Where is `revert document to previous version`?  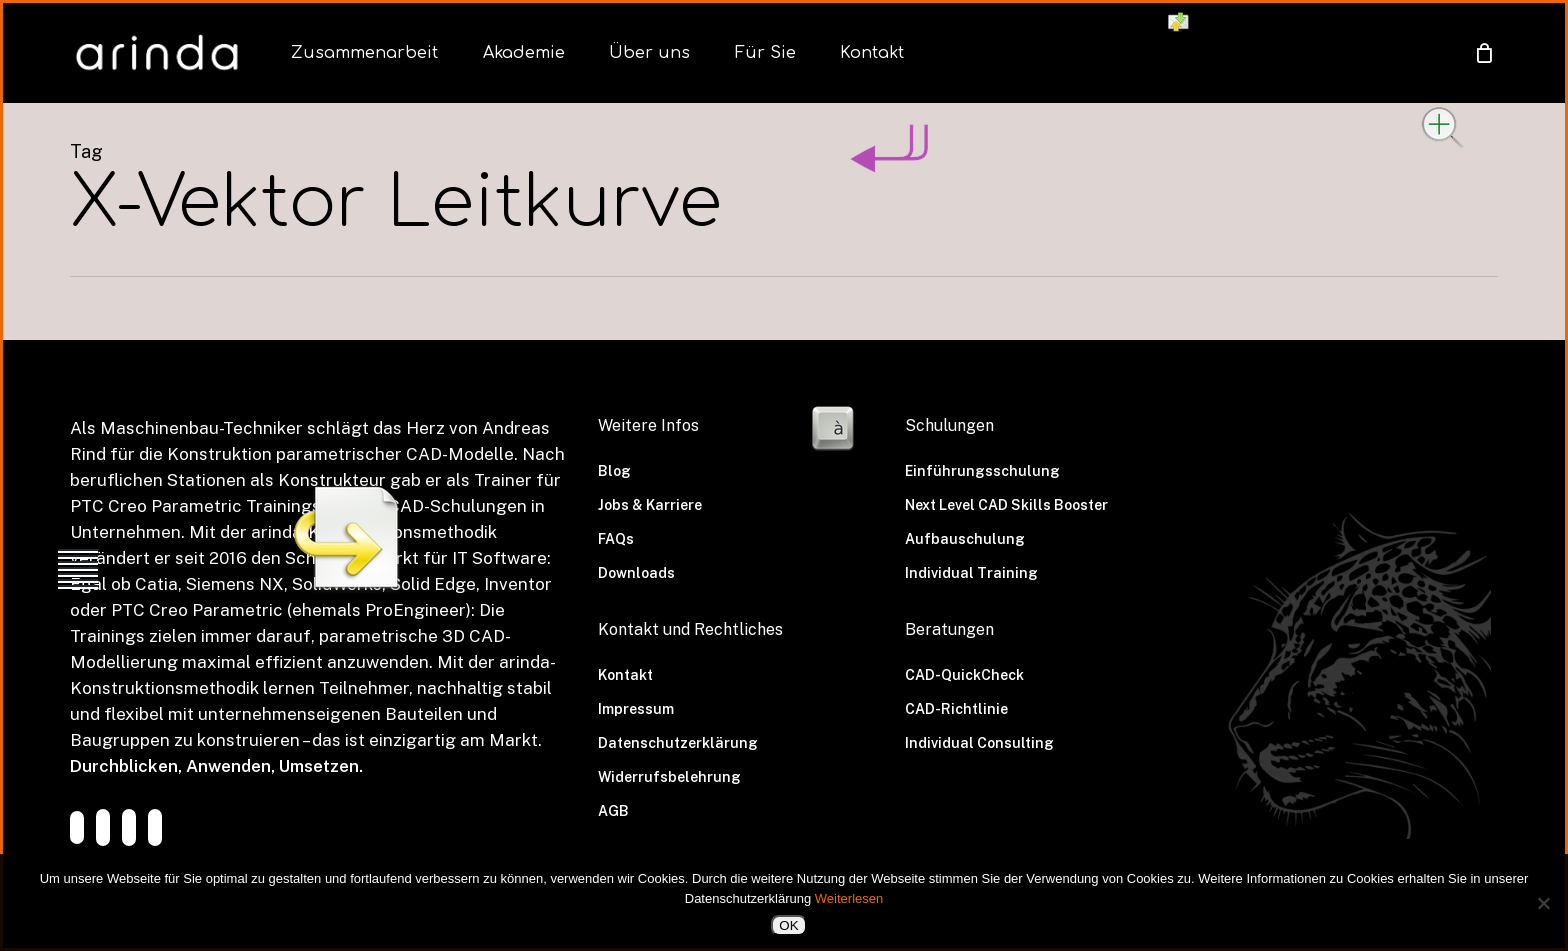 revert document to previous version is located at coordinates (351, 537).